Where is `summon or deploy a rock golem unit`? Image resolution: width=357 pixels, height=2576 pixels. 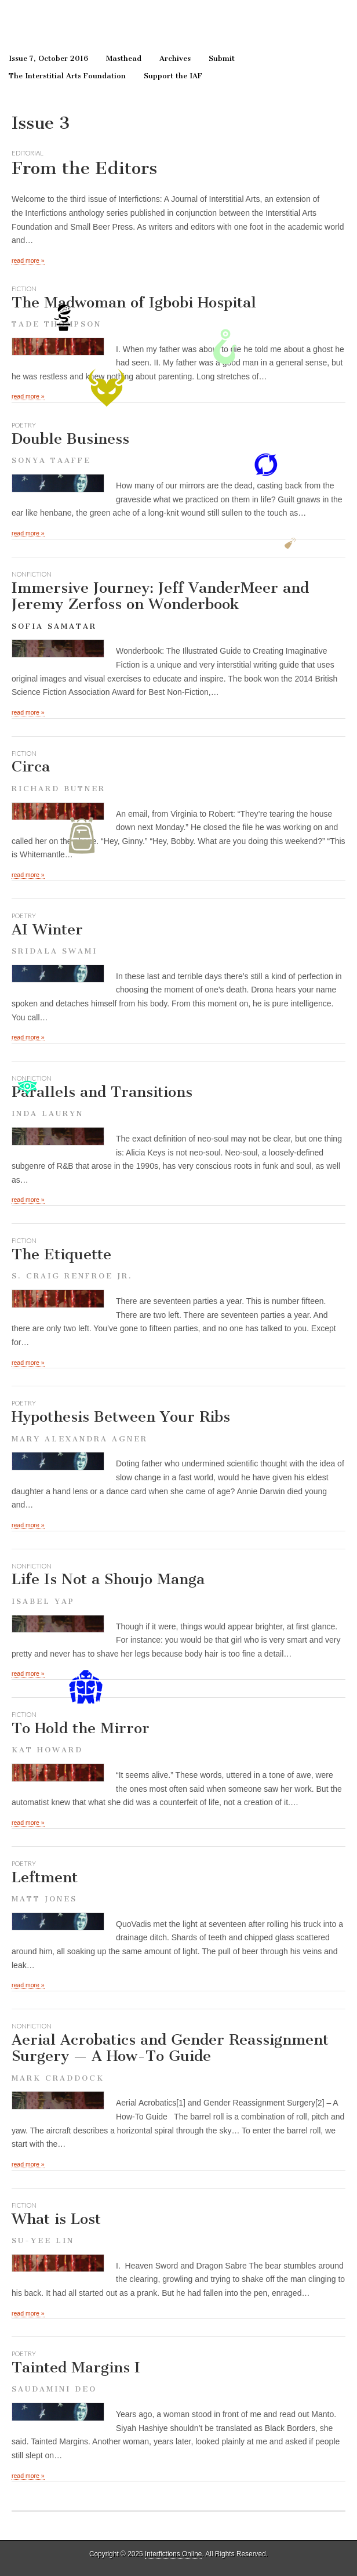
summon or deploy a rock golem unit is located at coordinates (86, 1687).